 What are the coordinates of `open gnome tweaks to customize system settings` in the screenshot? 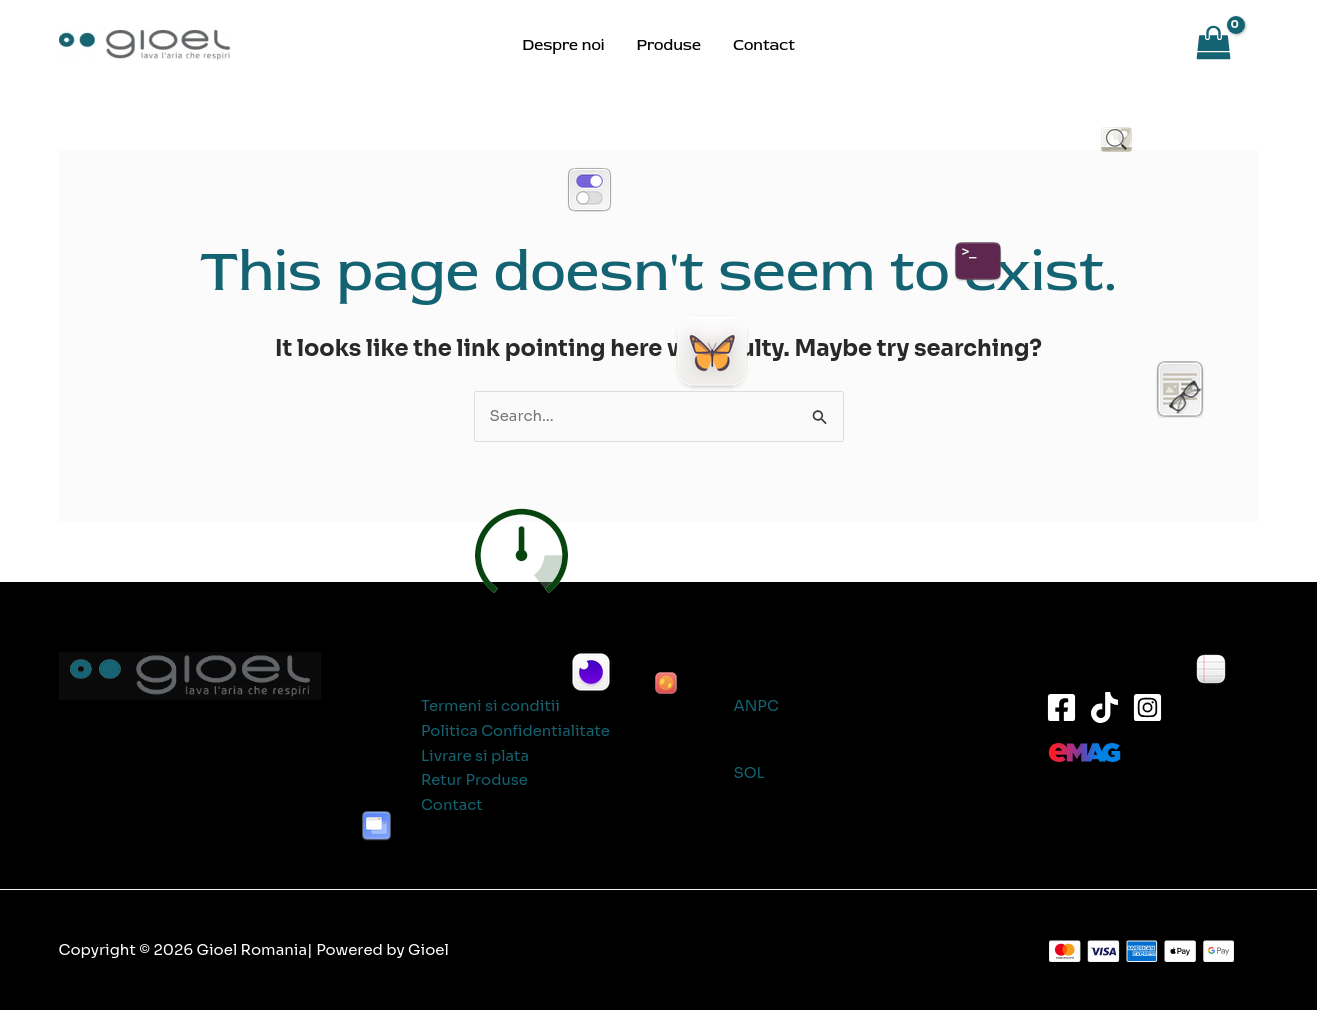 It's located at (589, 189).